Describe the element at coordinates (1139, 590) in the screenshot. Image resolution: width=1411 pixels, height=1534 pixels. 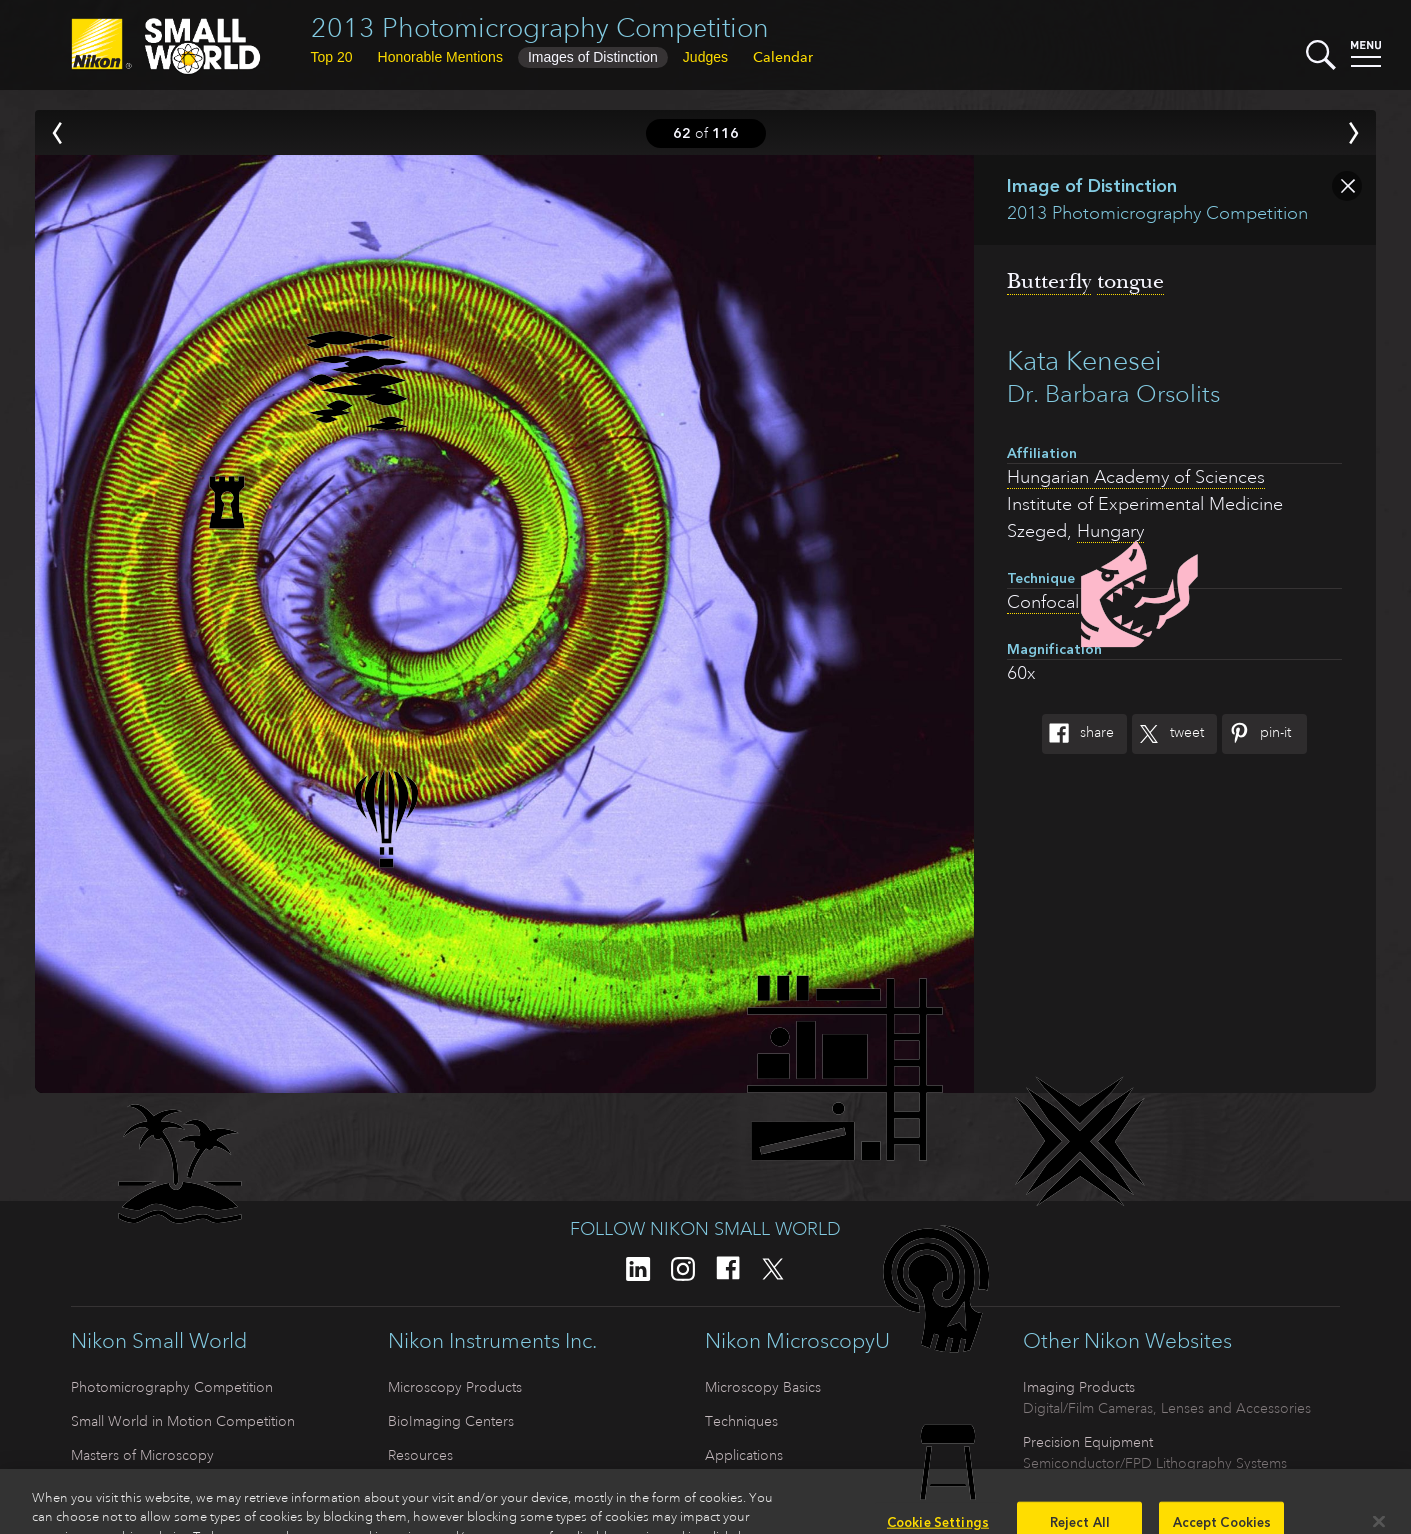
I see `indicates shark attack or danger zone in a game` at that location.